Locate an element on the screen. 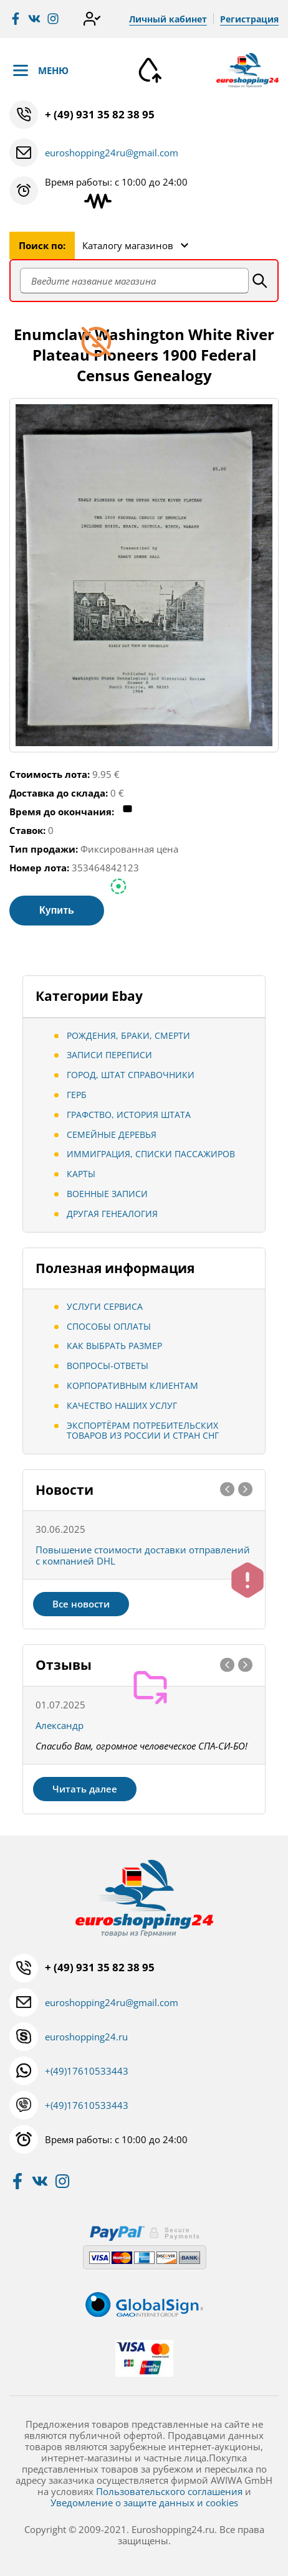 The image size is (288, 2576). disable copyleft licensing is located at coordinates (96, 341).